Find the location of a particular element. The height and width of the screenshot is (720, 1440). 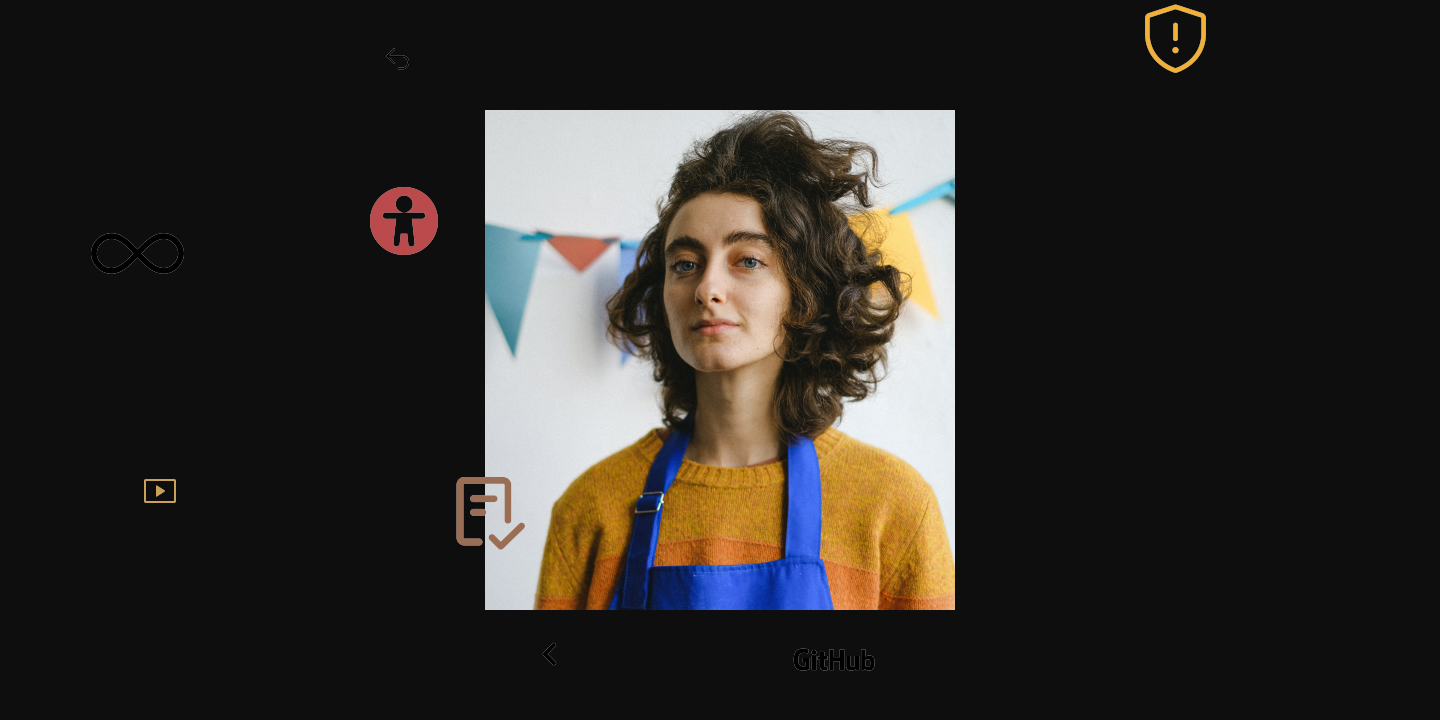

view security alert or warning is located at coordinates (1175, 39).